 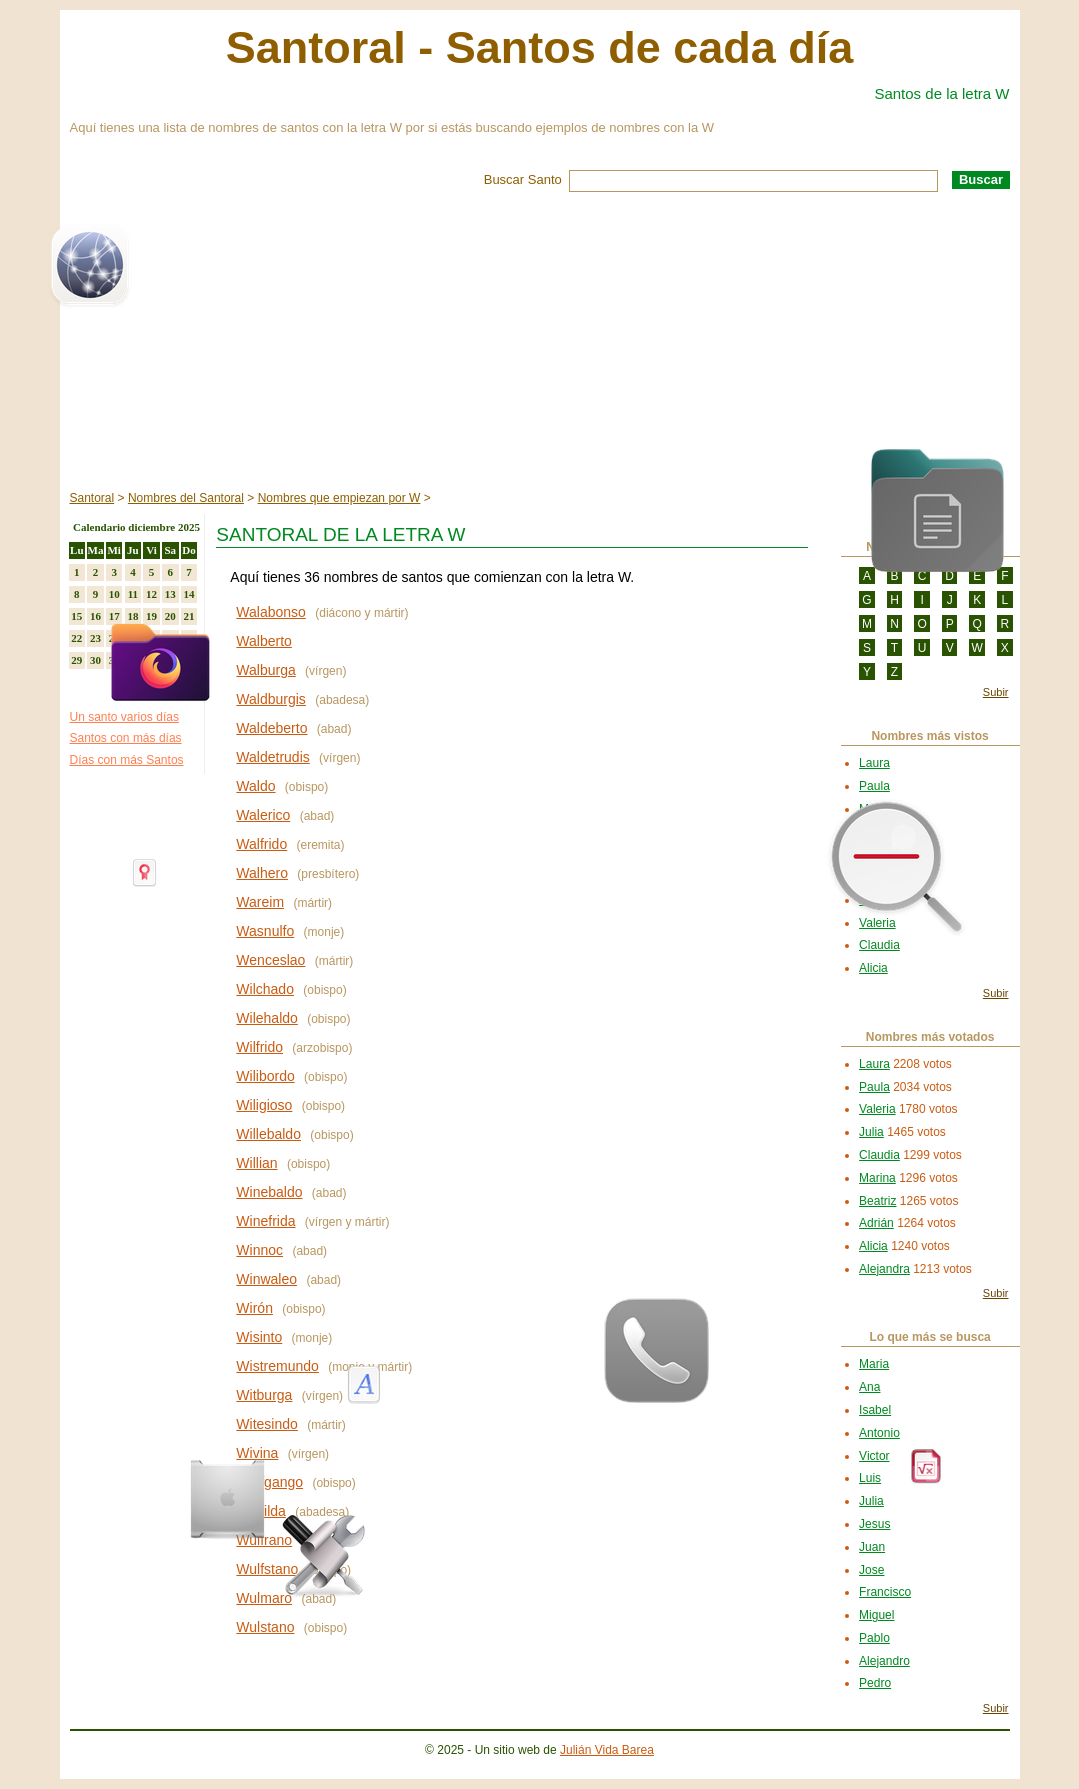 What do you see at coordinates (926, 1466) in the screenshot?
I see `libreoffice math formula template file` at bounding box center [926, 1466].